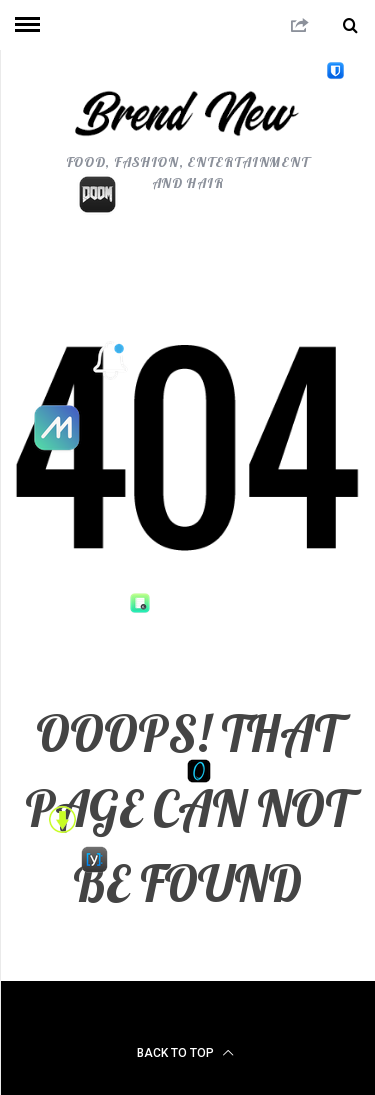 The width and height of the screenshot is (375, 1095). I want to click on open the portal app, so click(199, 771).